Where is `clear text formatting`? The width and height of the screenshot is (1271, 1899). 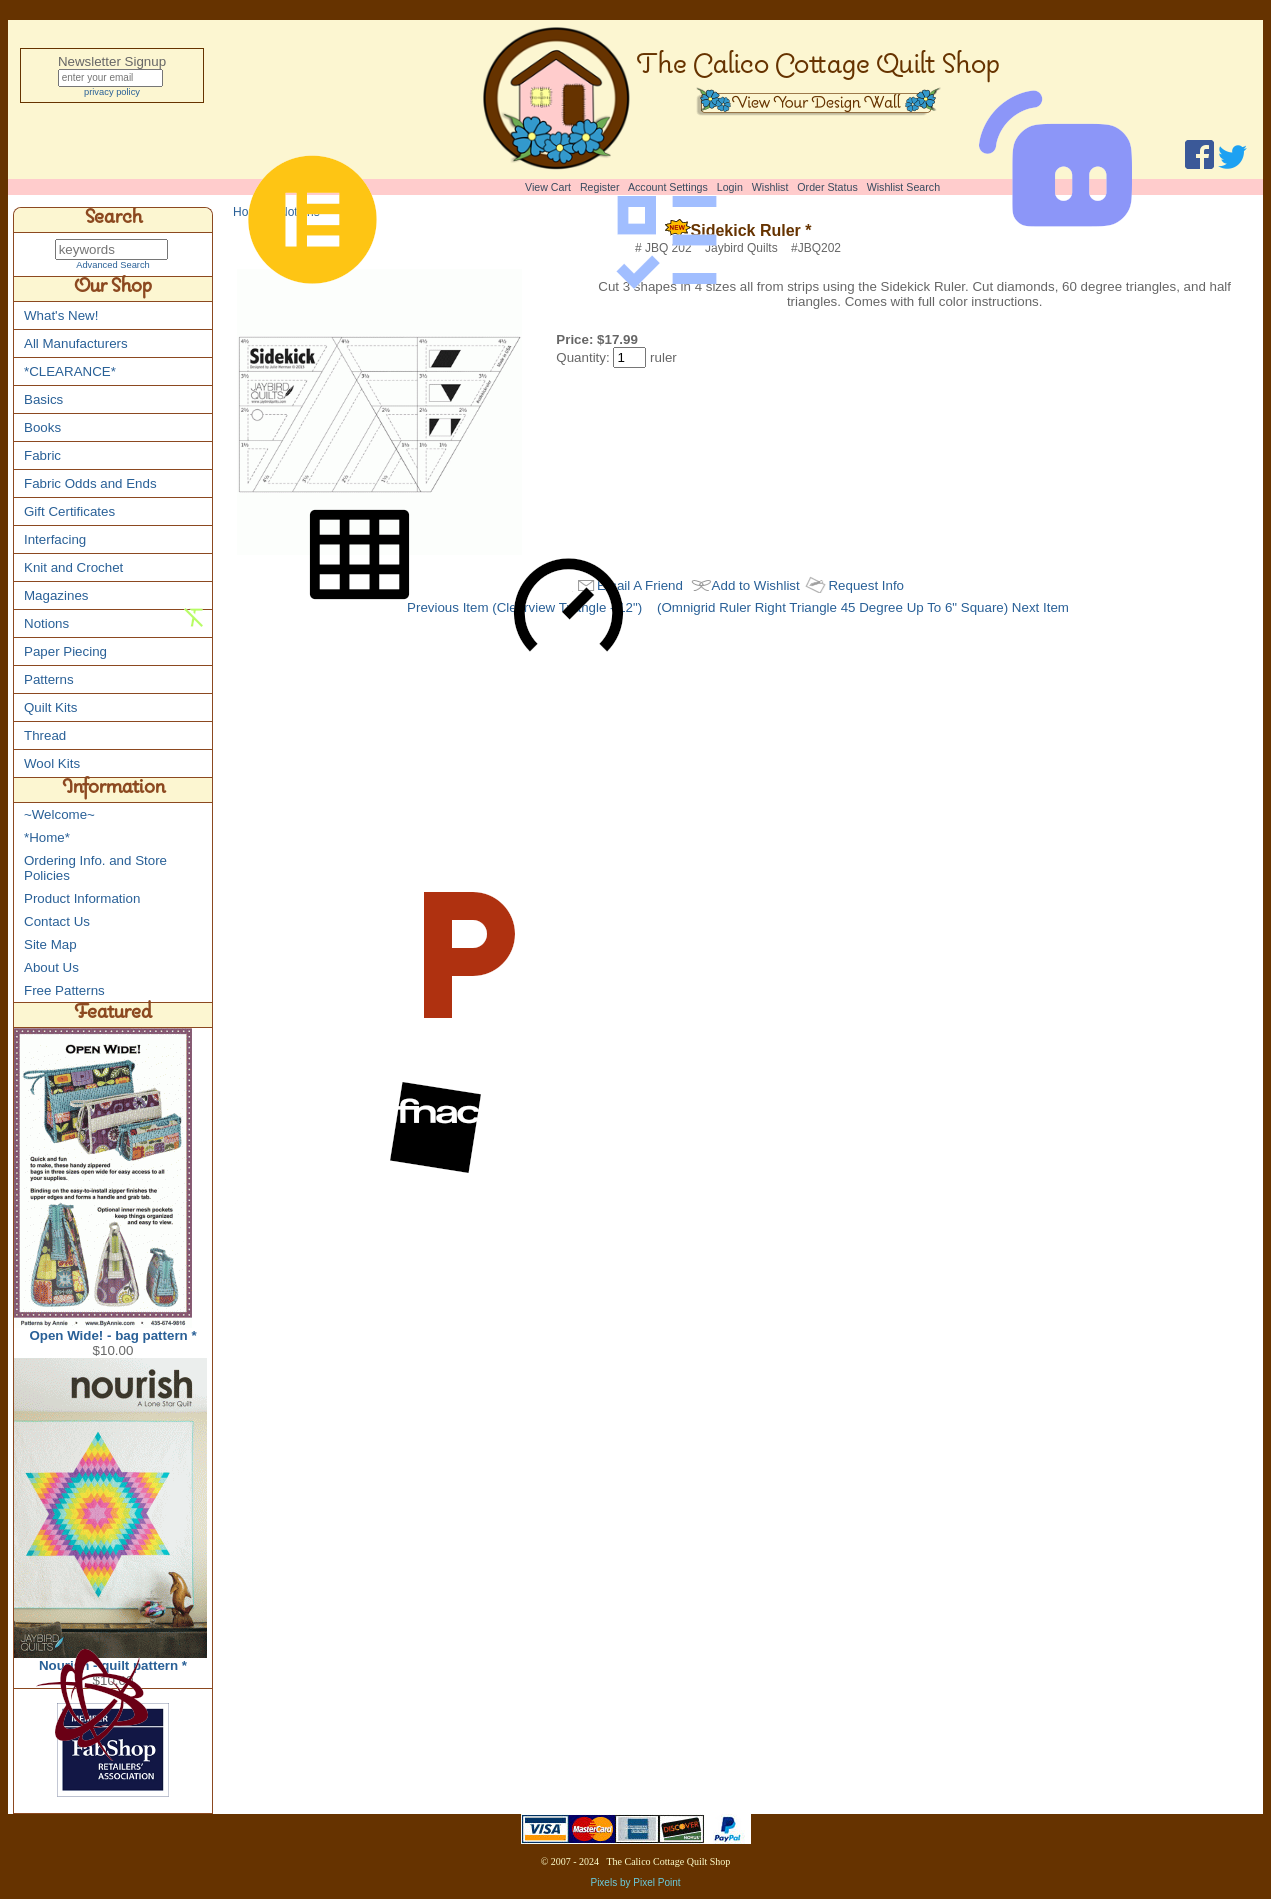
clear text formatting is located at coordinates (193, 617).